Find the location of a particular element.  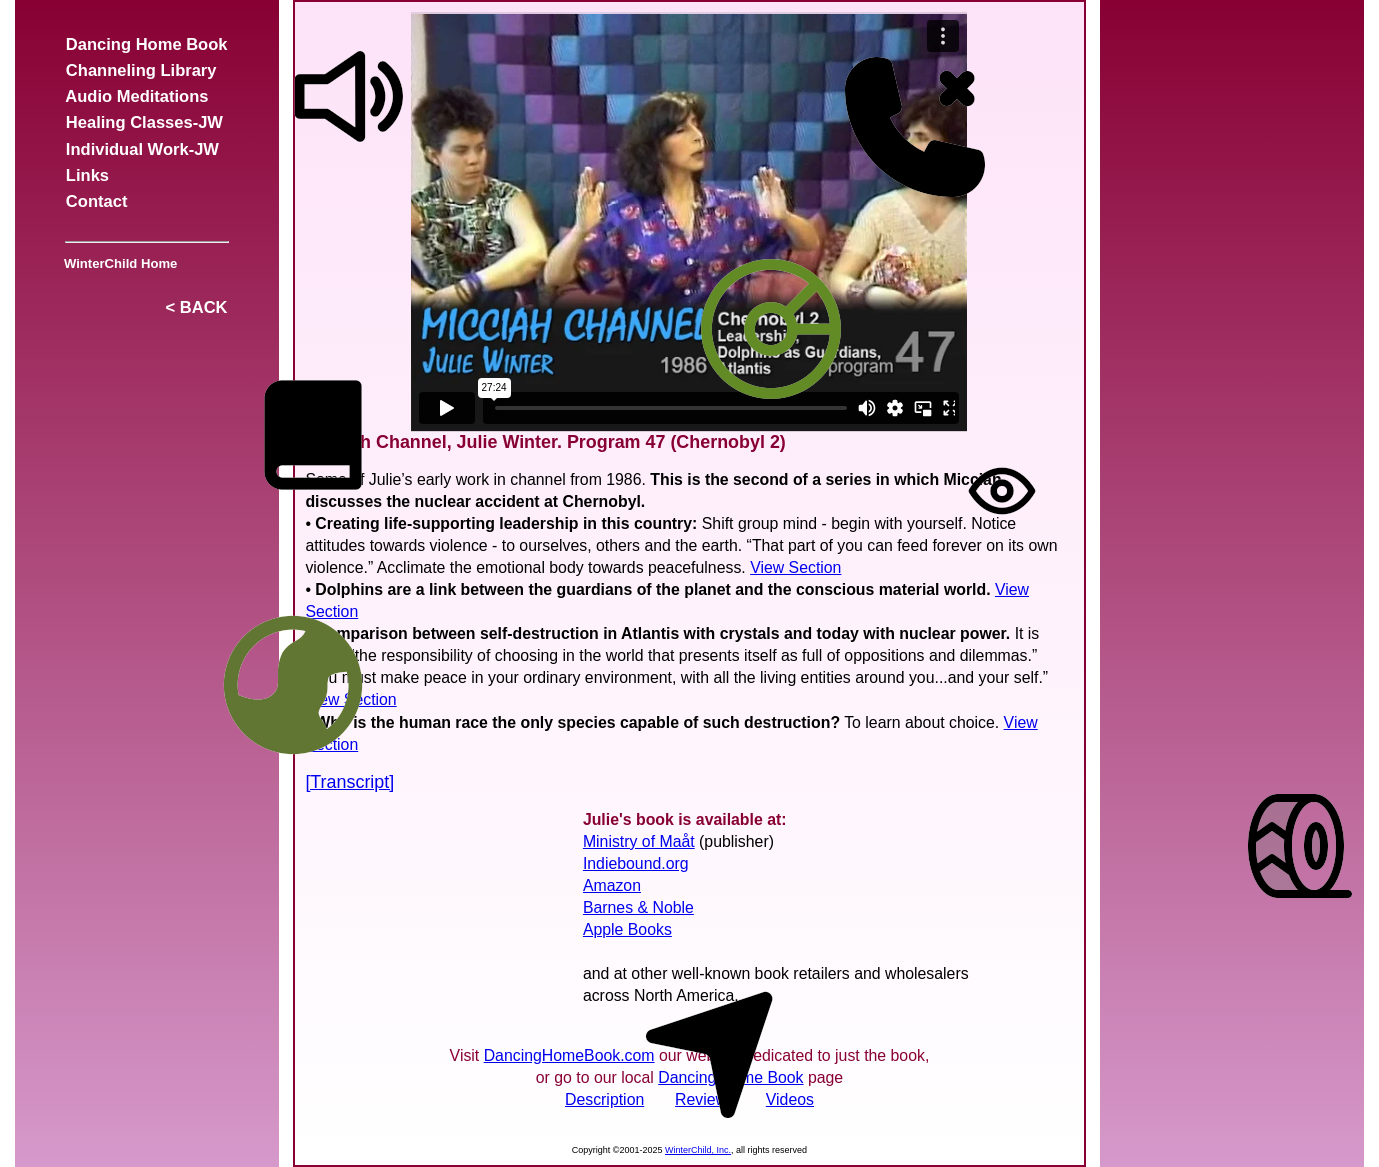

increase or unmute audio volume is located at coordinates (347, 96).